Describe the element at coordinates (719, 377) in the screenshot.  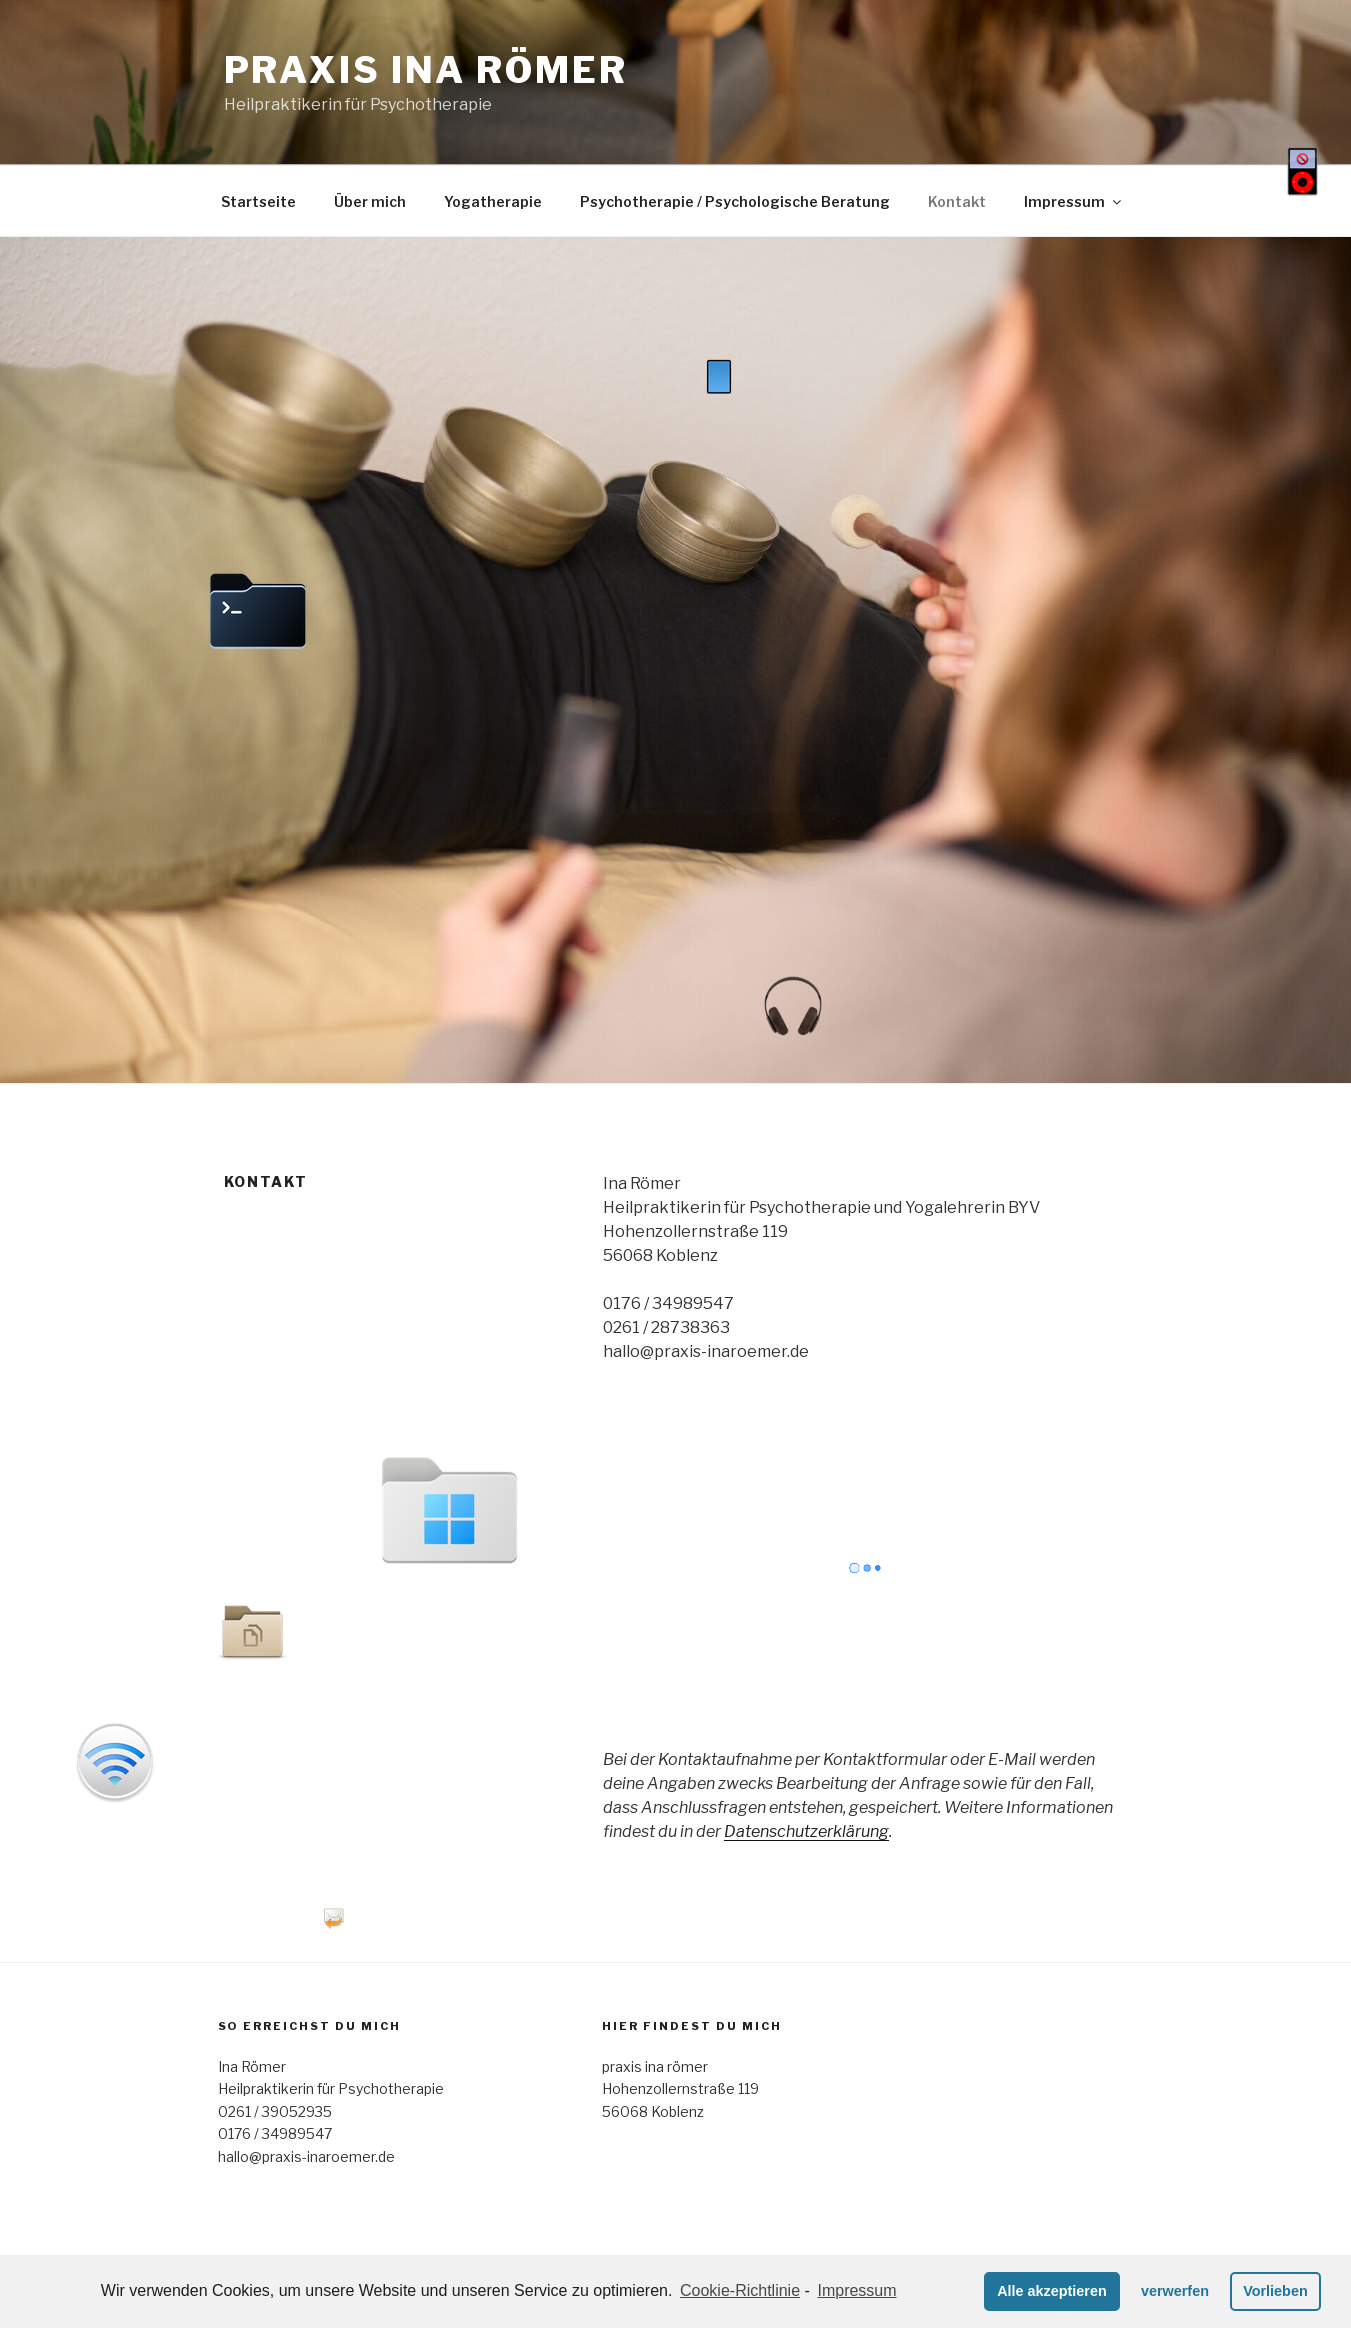
I see `connected iPad device` at that location.